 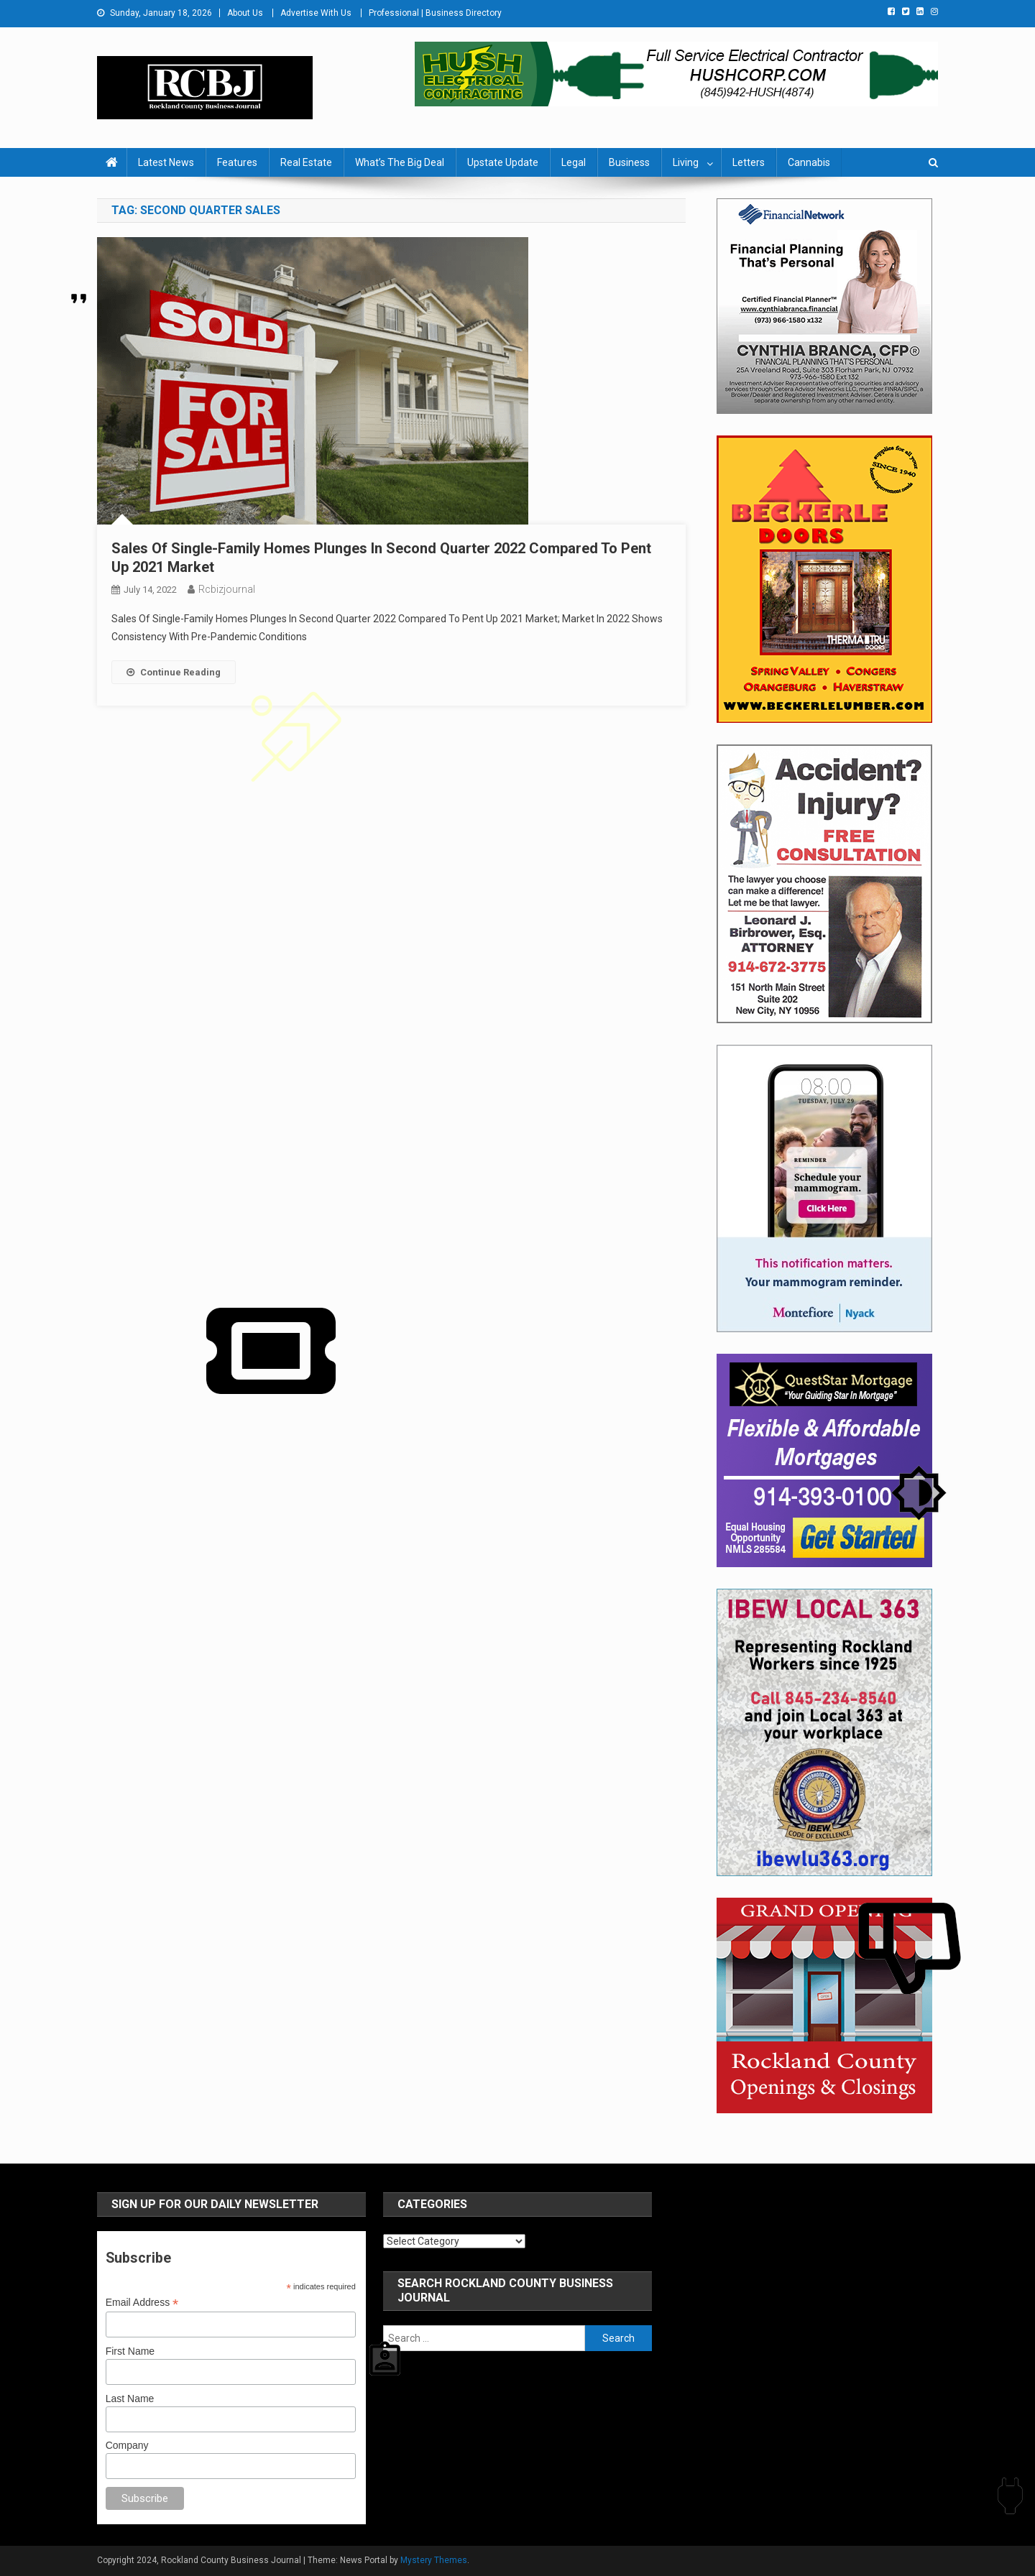 What do you see at coordinates (919, 1492) in the screenshot?
I see `adjust screen brightness settings` at bounding box center [919, 1492].